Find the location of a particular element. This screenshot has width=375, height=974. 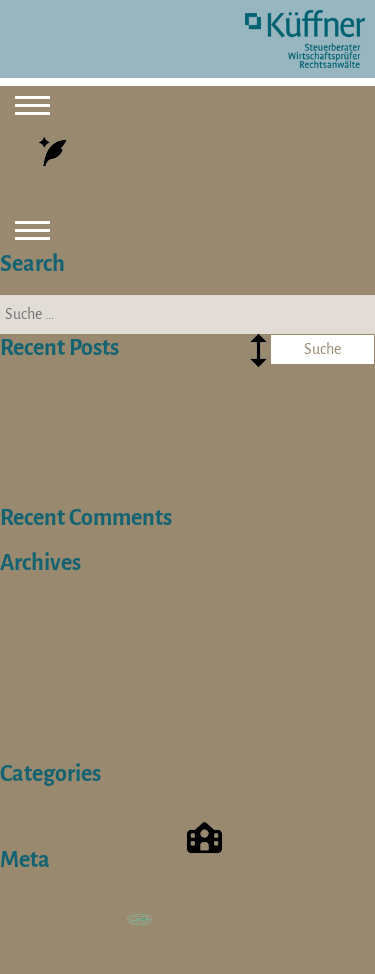

access school or education-related features is located at coordinates (204, 837).